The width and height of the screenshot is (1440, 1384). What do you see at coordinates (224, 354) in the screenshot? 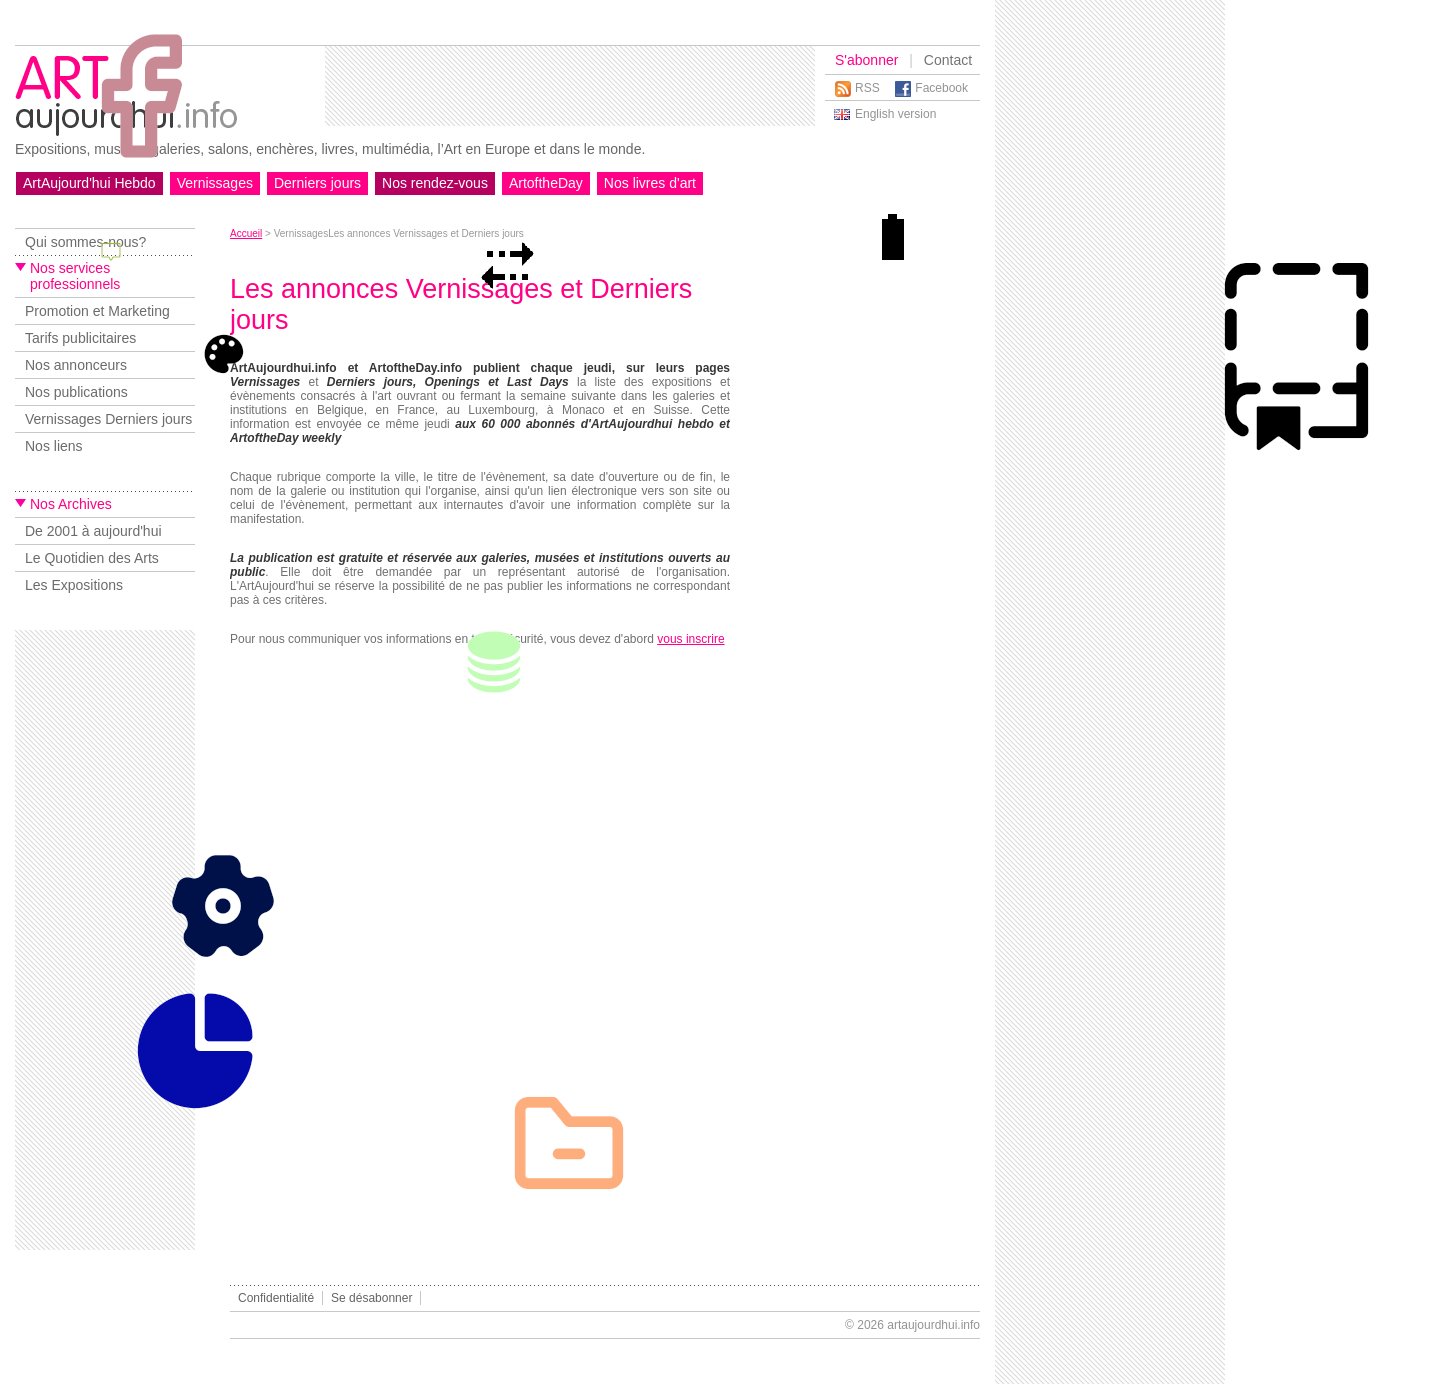
I see `open color picker or theme settings` at bounding box center [224, 354].